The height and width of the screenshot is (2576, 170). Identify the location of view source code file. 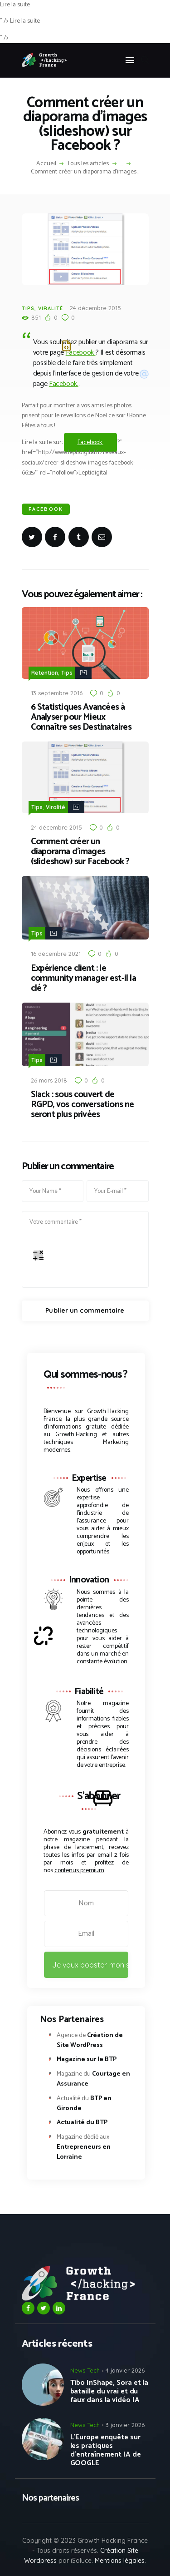
(66, 346).